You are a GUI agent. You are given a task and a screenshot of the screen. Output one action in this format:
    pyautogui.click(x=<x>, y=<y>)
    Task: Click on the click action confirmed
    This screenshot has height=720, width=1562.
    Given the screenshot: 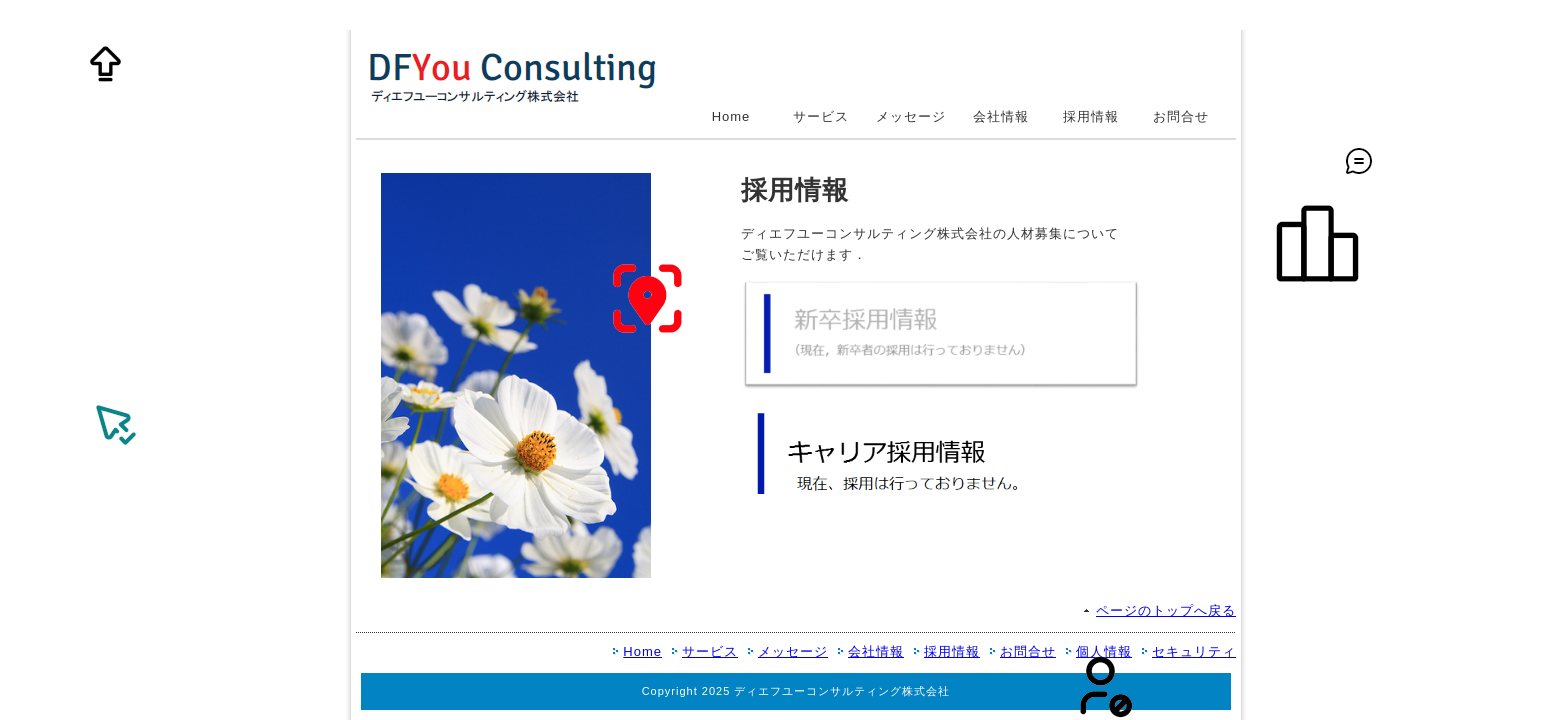 What is the action you would take?
    pyautogui.click(x=115, y=424)
    